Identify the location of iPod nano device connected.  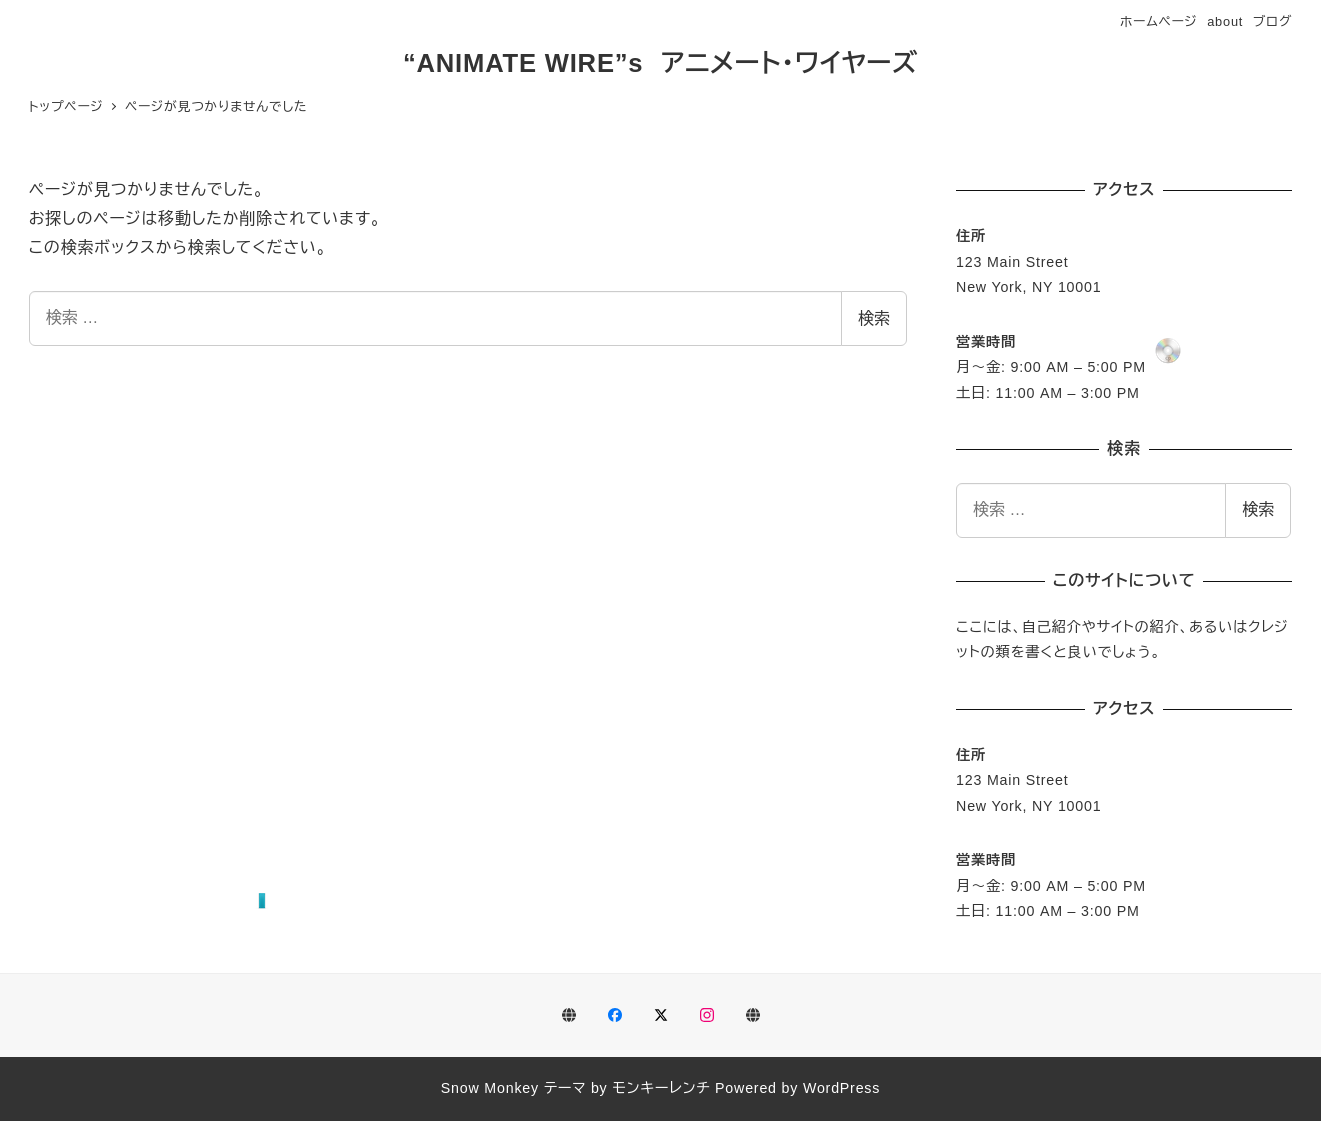
(262, 901).